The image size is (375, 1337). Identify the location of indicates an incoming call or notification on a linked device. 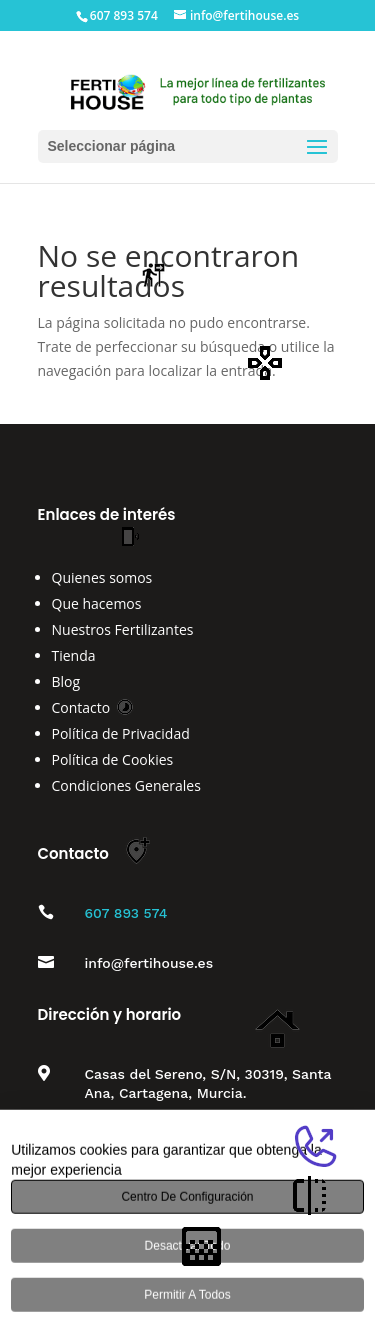
(130, 536).